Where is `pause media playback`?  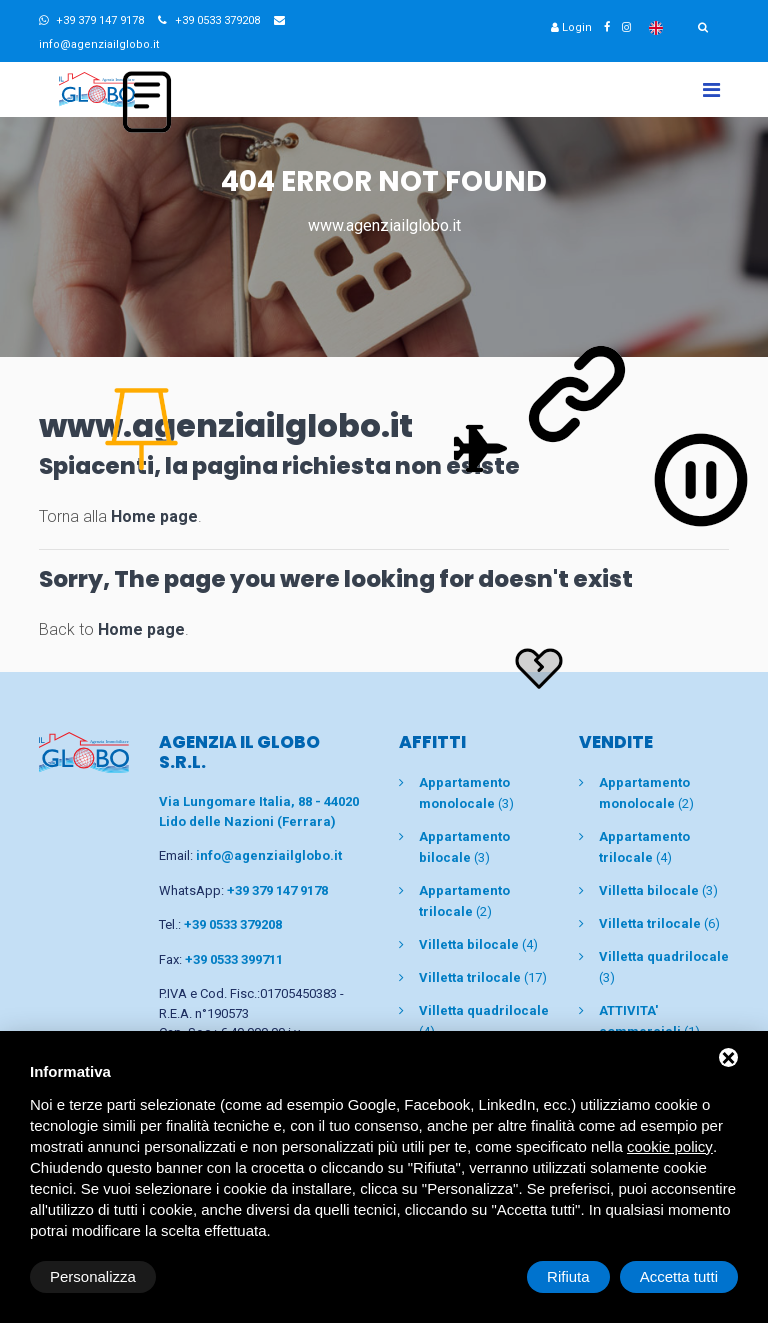
pause media playback is located at coordinates (701, 480).